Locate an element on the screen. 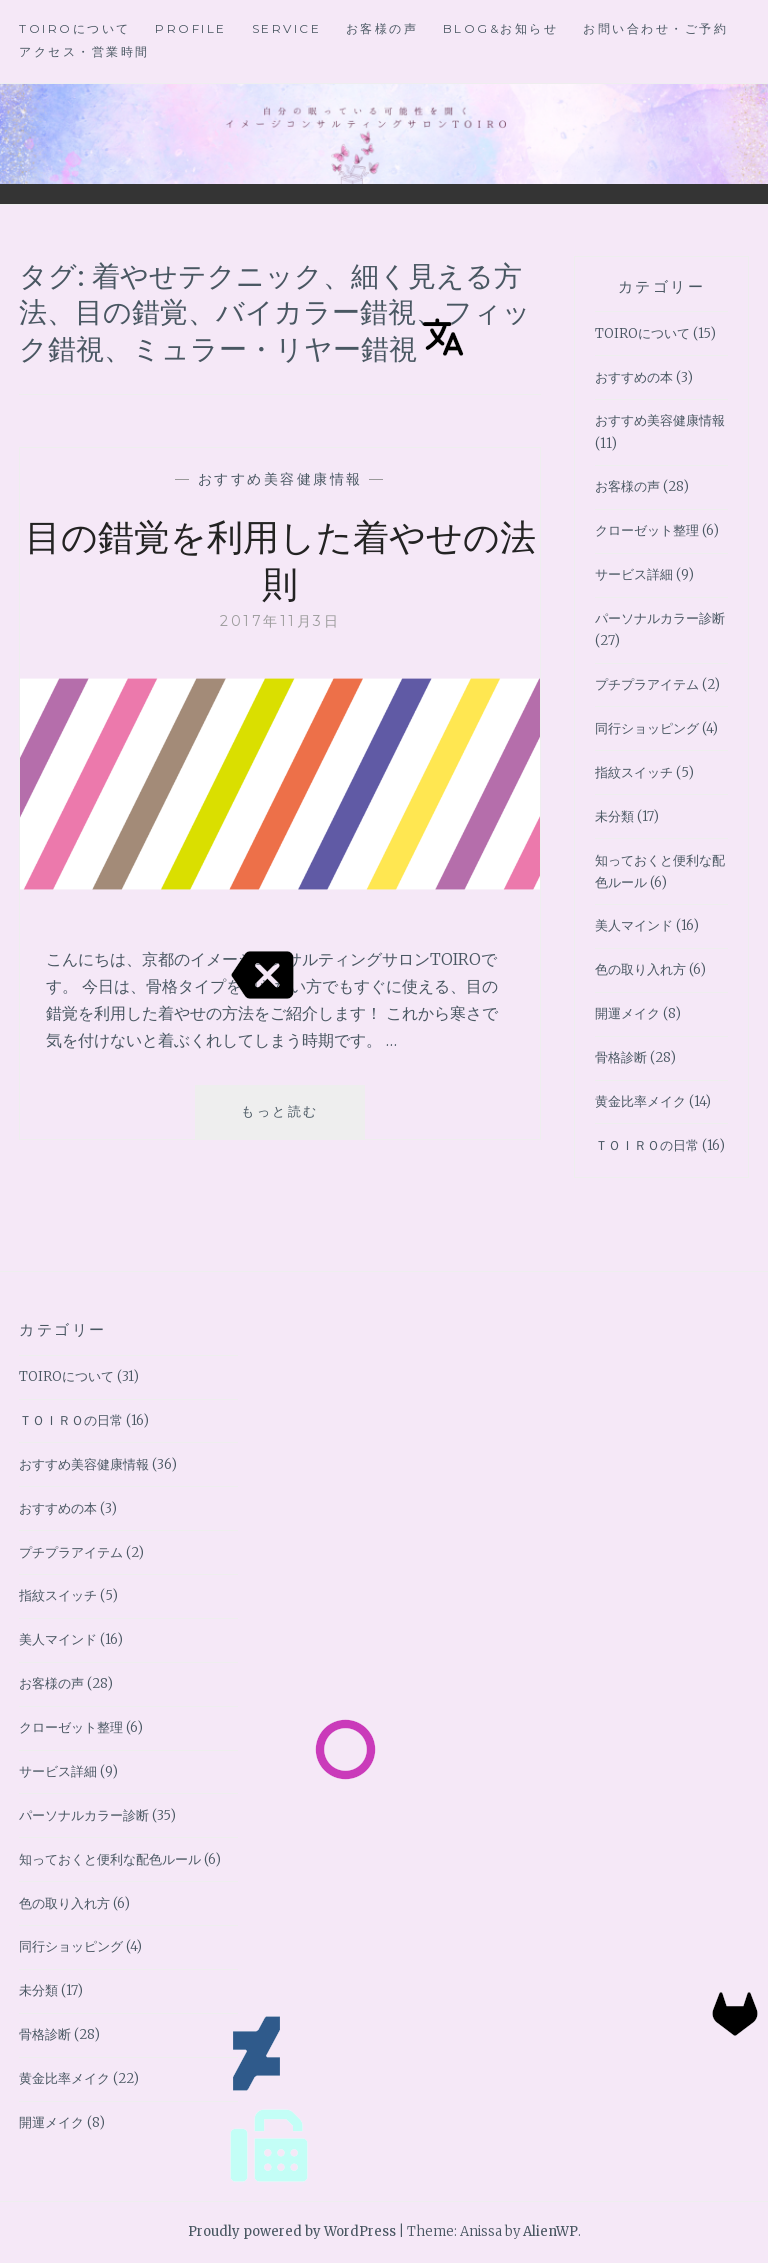 The height and width of the screenshot is (2263, 768). represents an empty or unselected state is located at coordinates (345, 1749).